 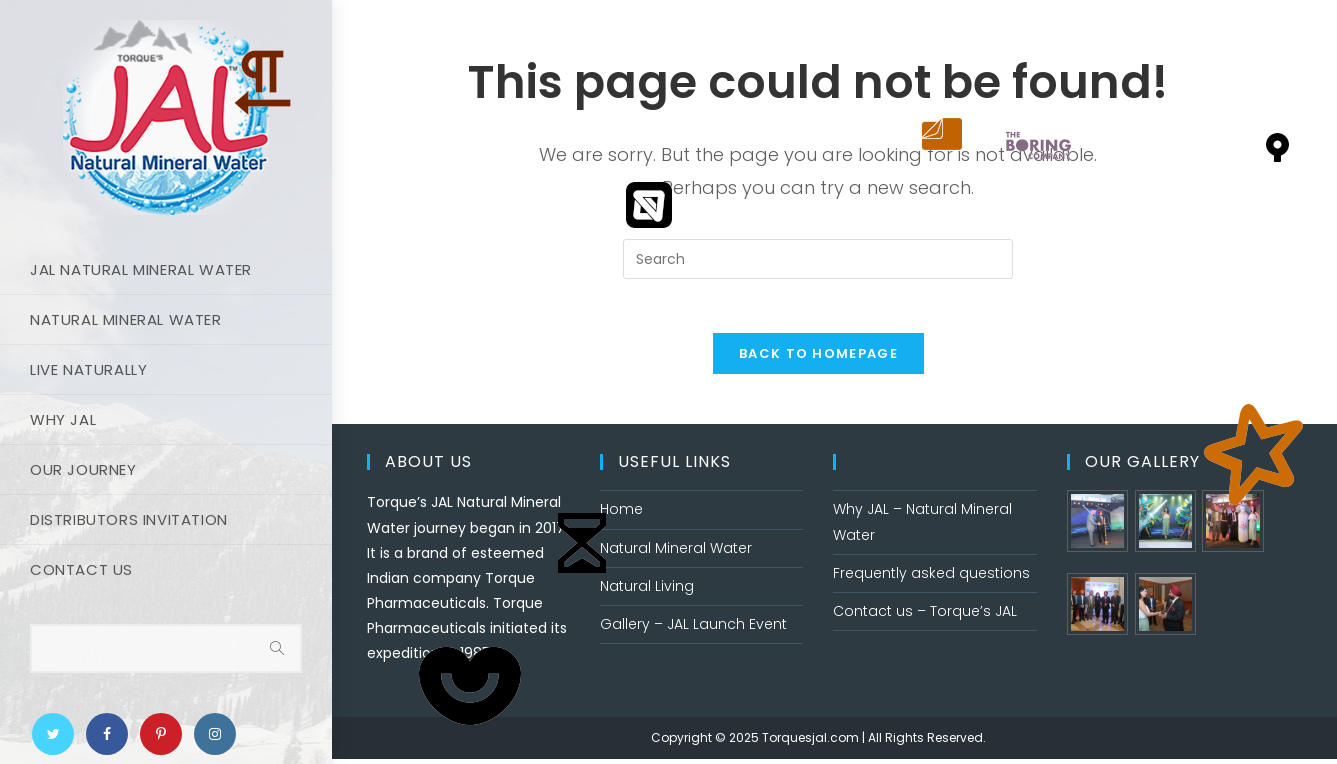 I want to click on mock service worker (MSW) library logo, so click(x=649, y=205).